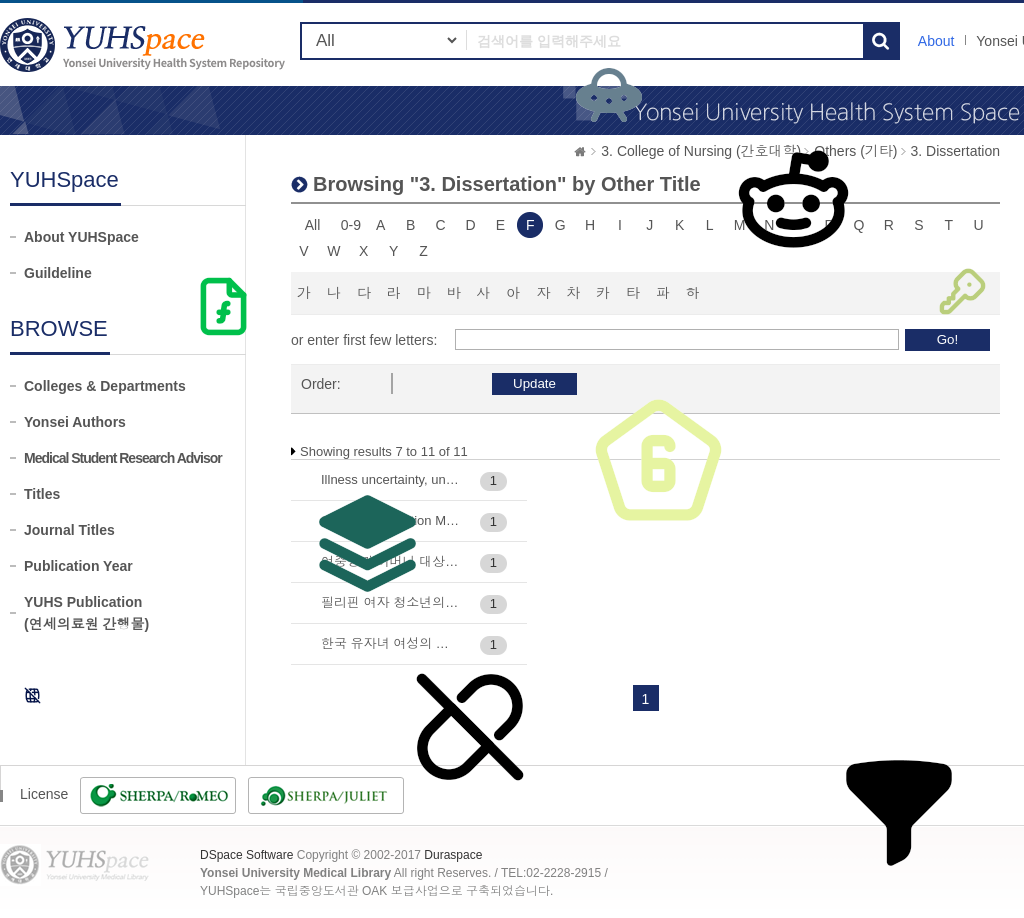 The width and height of the screenshot is (1024, 918). What do you see at coordinates (899, 813) in the screenshot?
I see `filter or sort content` at bounding box center [899, 813].